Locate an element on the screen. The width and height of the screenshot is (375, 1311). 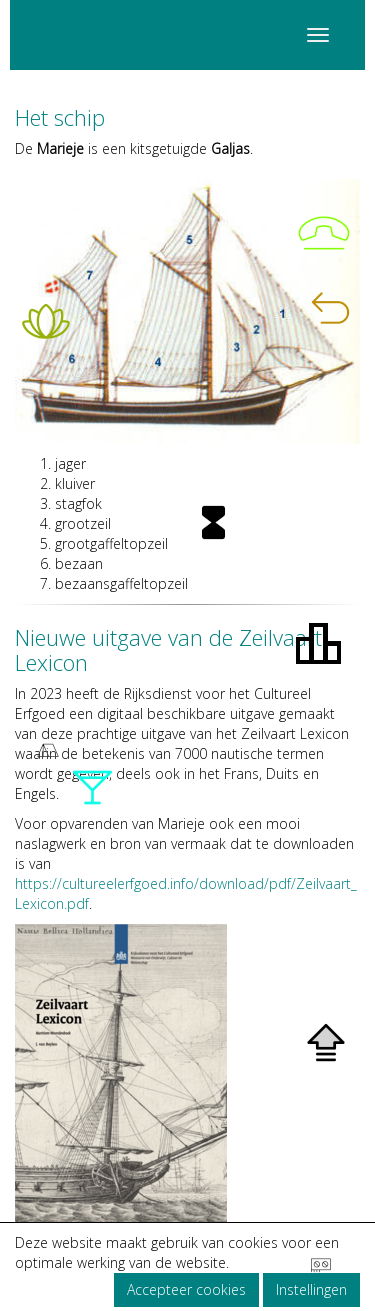
undo previous action is located at coordinates (330, 309).